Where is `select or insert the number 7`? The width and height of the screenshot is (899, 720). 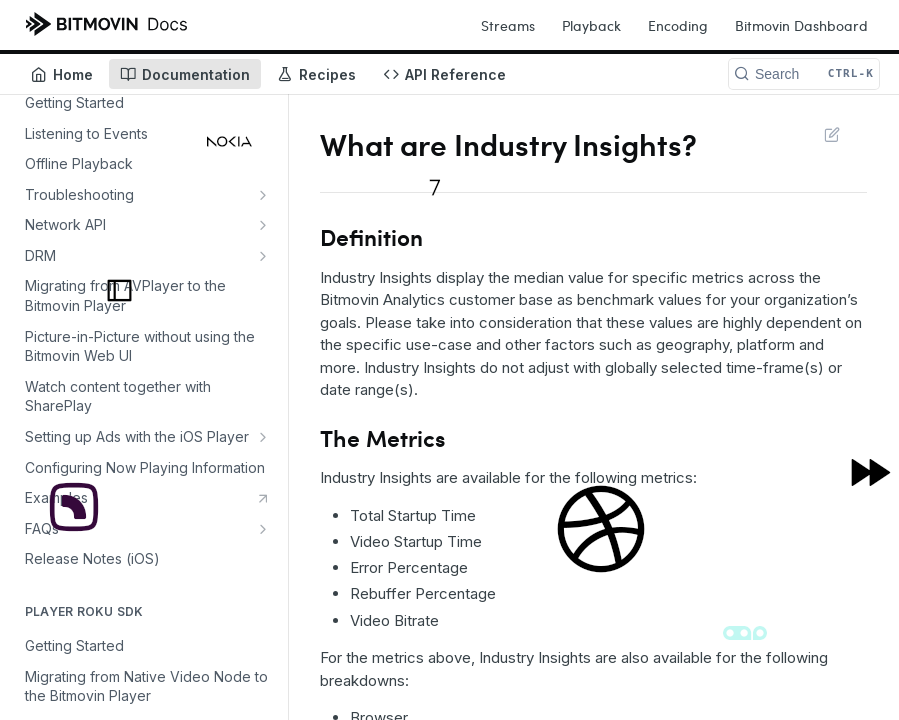
select or insert the number 7 is located at coordinates (434, 187).